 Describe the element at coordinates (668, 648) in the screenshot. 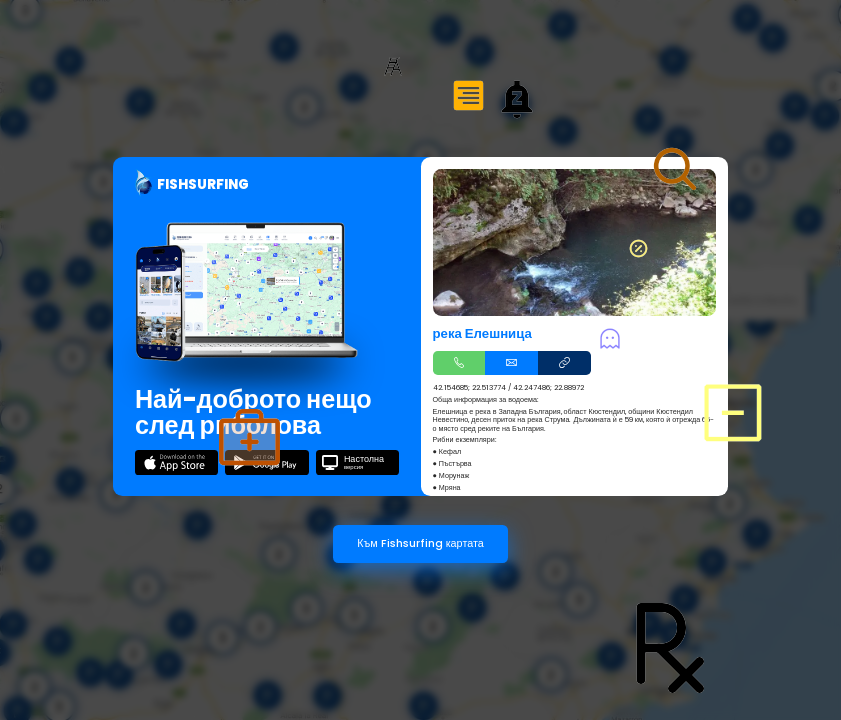

I see `view prescription details` at that location.